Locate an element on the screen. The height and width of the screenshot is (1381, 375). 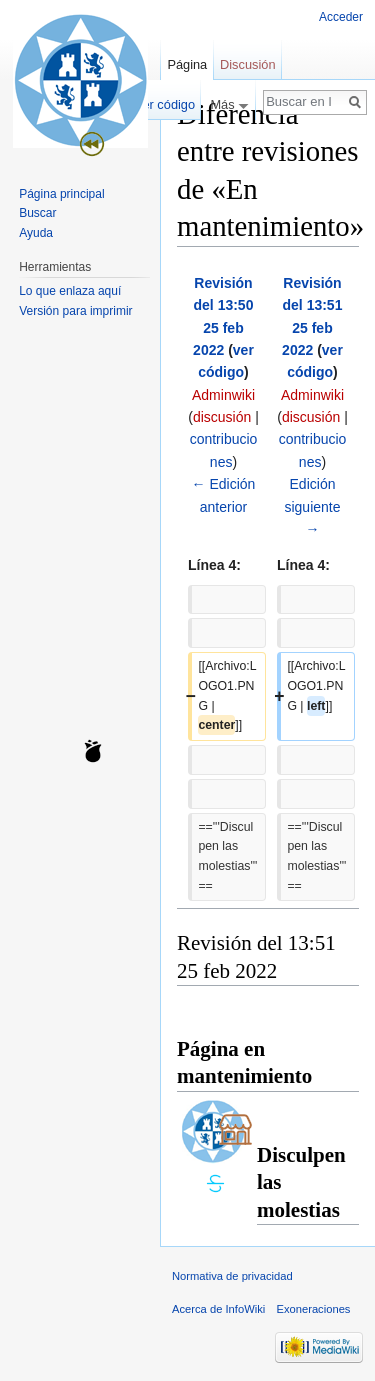
rewind or skip to previous track is located at coordinates (92, 144).